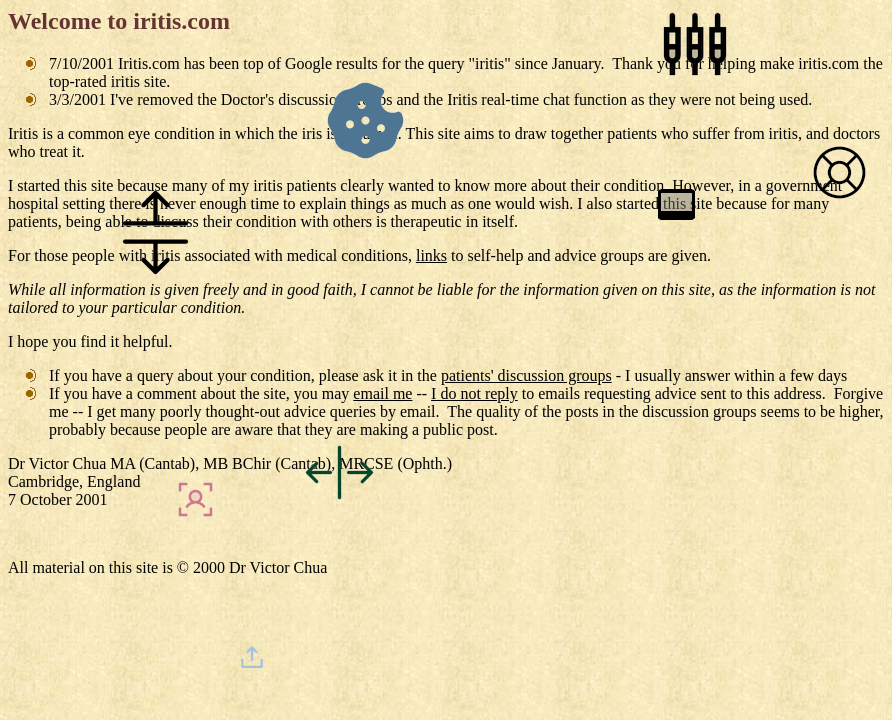 The height and width of the screenshot is (720, 892). I want to click on expand content horizontally, so click(339, 472).